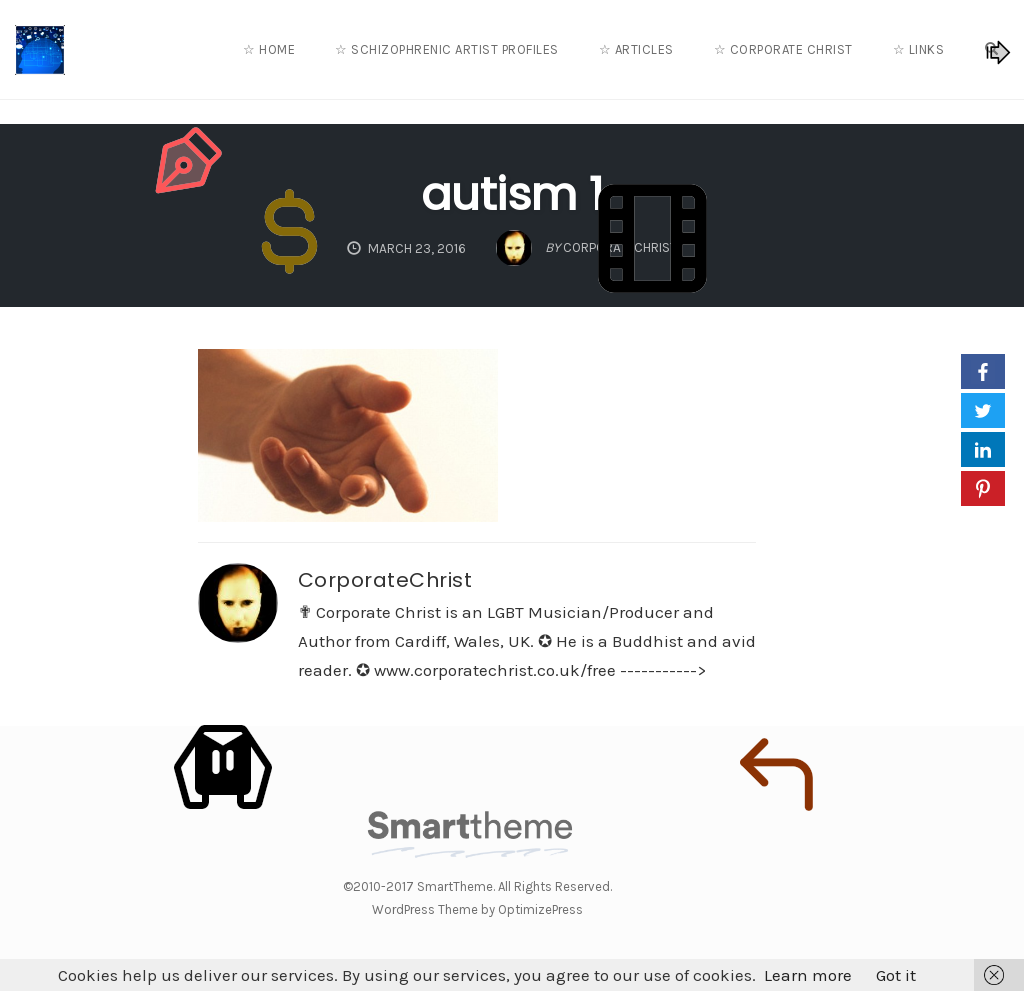  Describe the element at coordinates (652, 238) in the screenshot. I see `access video or movie content` at that location.